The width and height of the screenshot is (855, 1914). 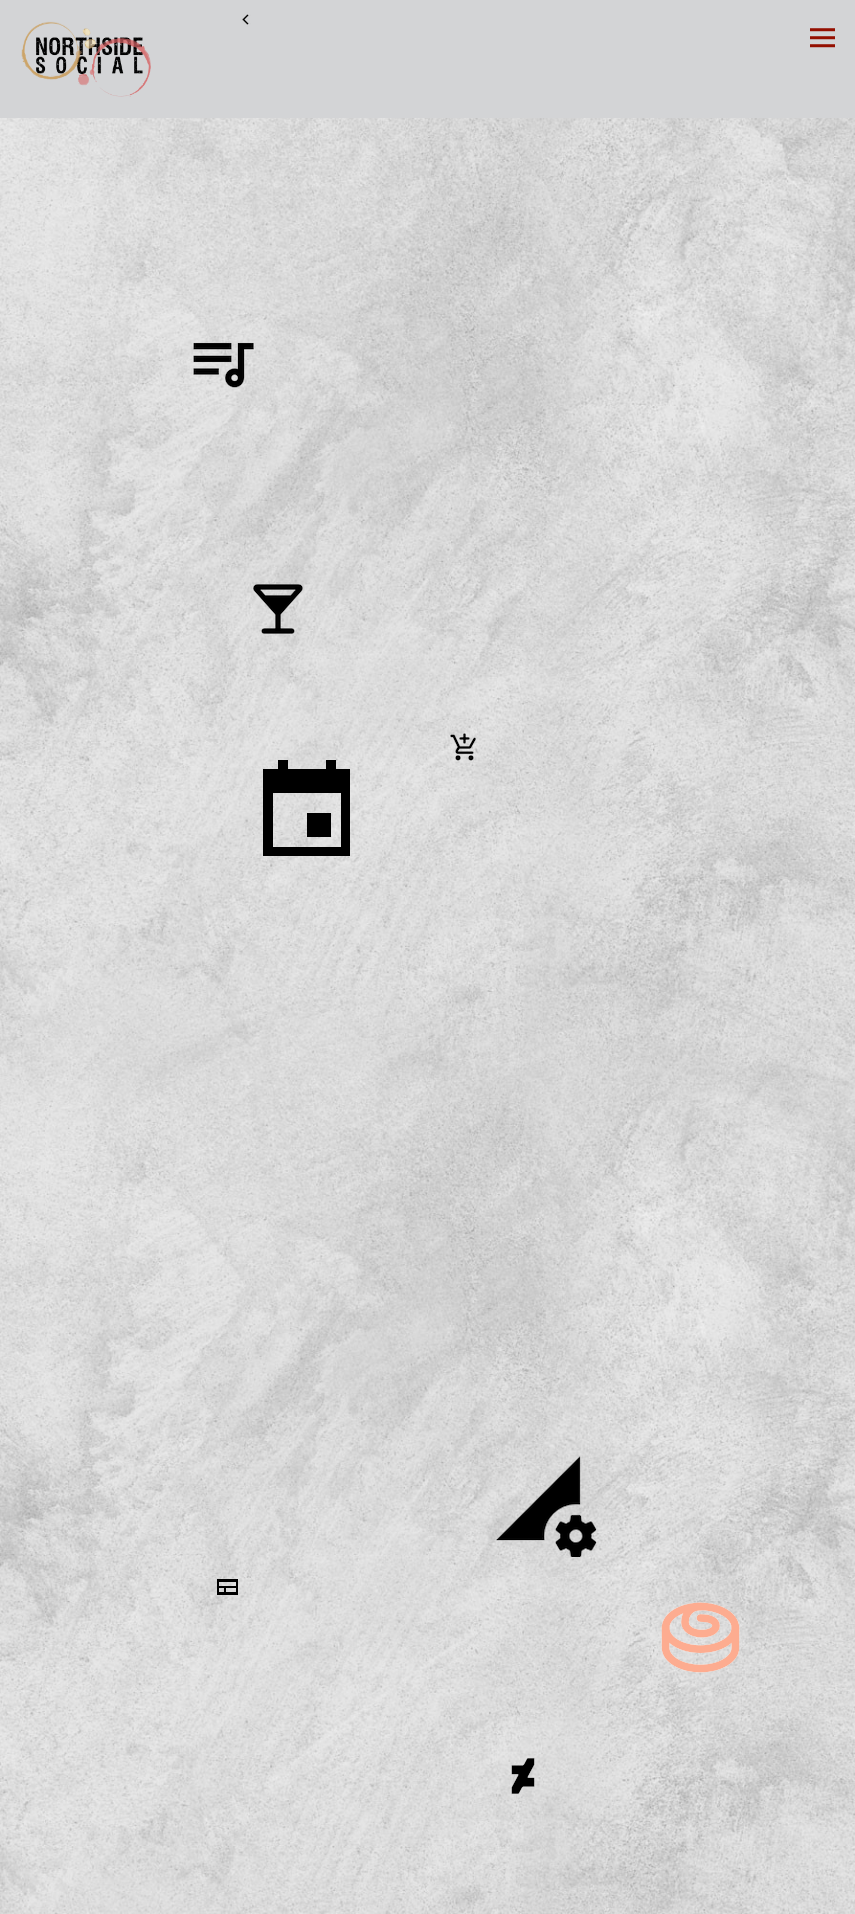 What do you see at coordinates (227, 1587) in the screenshot?
I see `switch to compact view layout` at bounding box center [227, 1587].